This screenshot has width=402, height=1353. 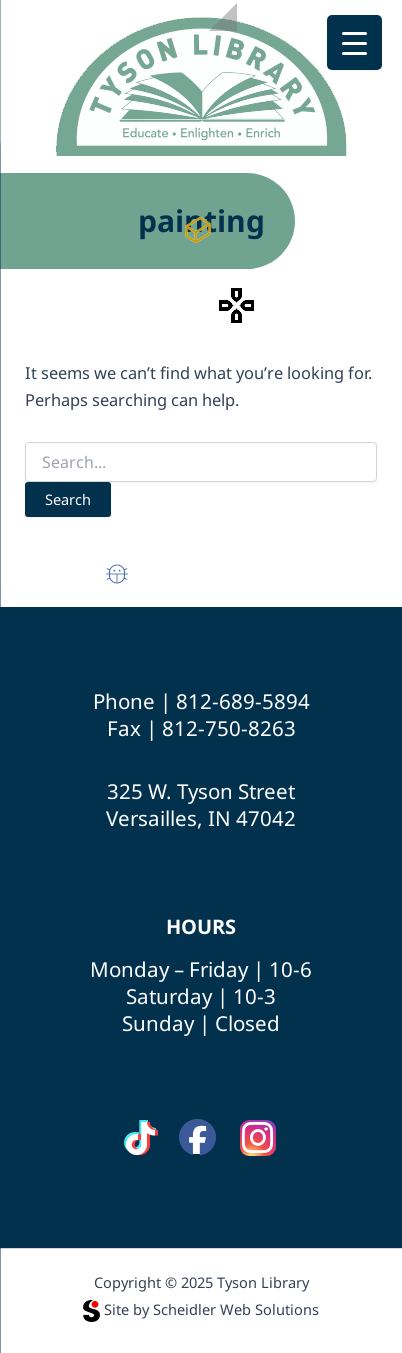 What do you see at coordinates (198, 230) in the screenshot?
I see `view 3D object or model` at bounding box center [198, 230].